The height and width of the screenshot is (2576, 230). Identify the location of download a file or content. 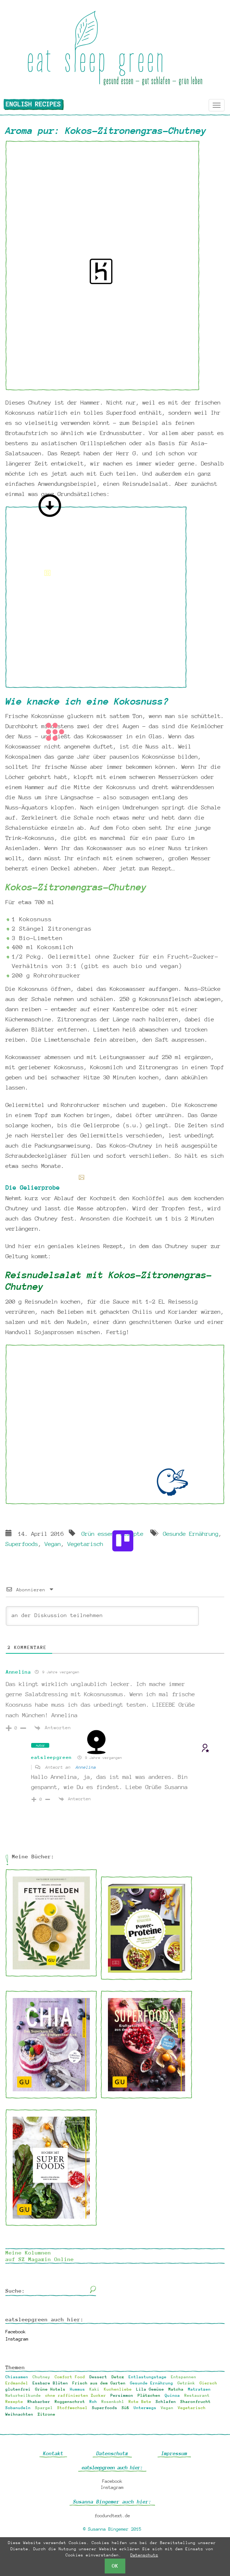
(50, 505).